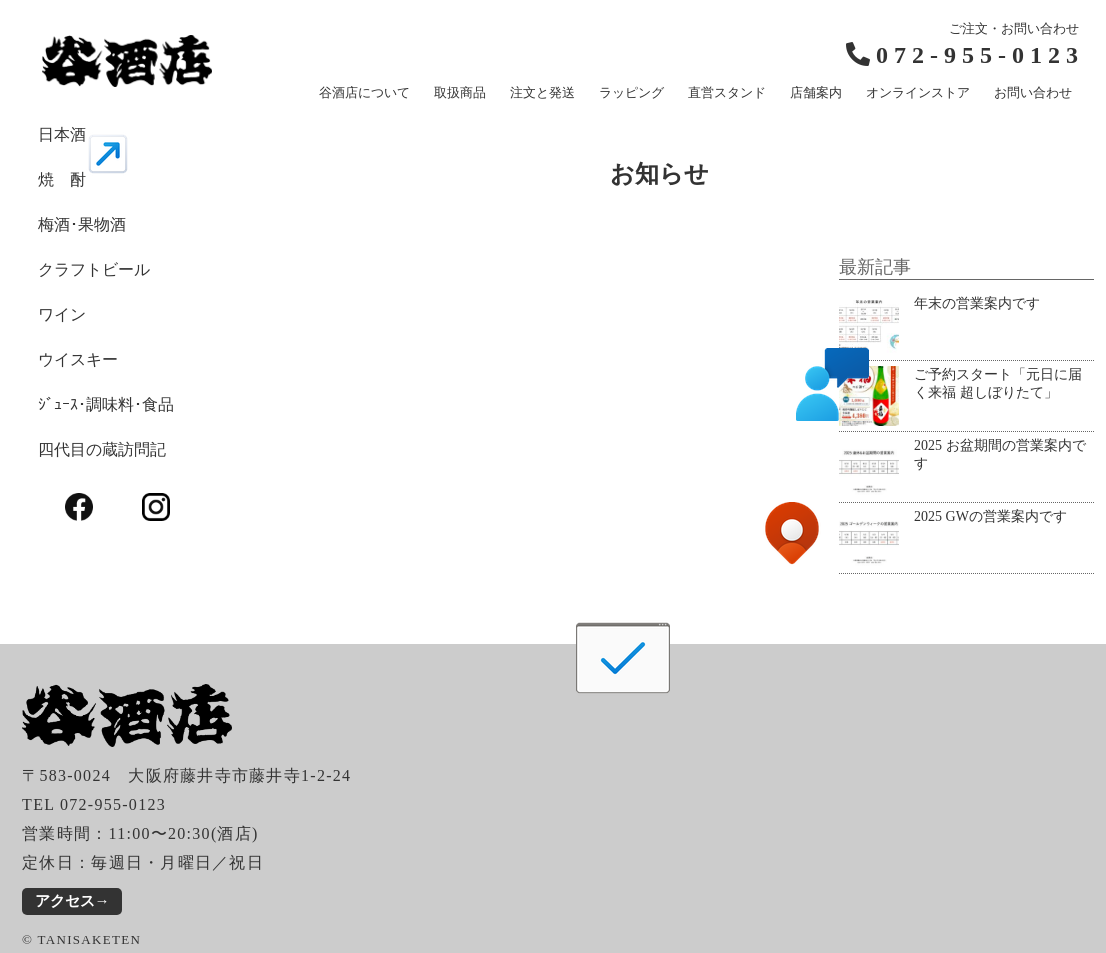  I want to click on open the maps app, so click(792, 534).